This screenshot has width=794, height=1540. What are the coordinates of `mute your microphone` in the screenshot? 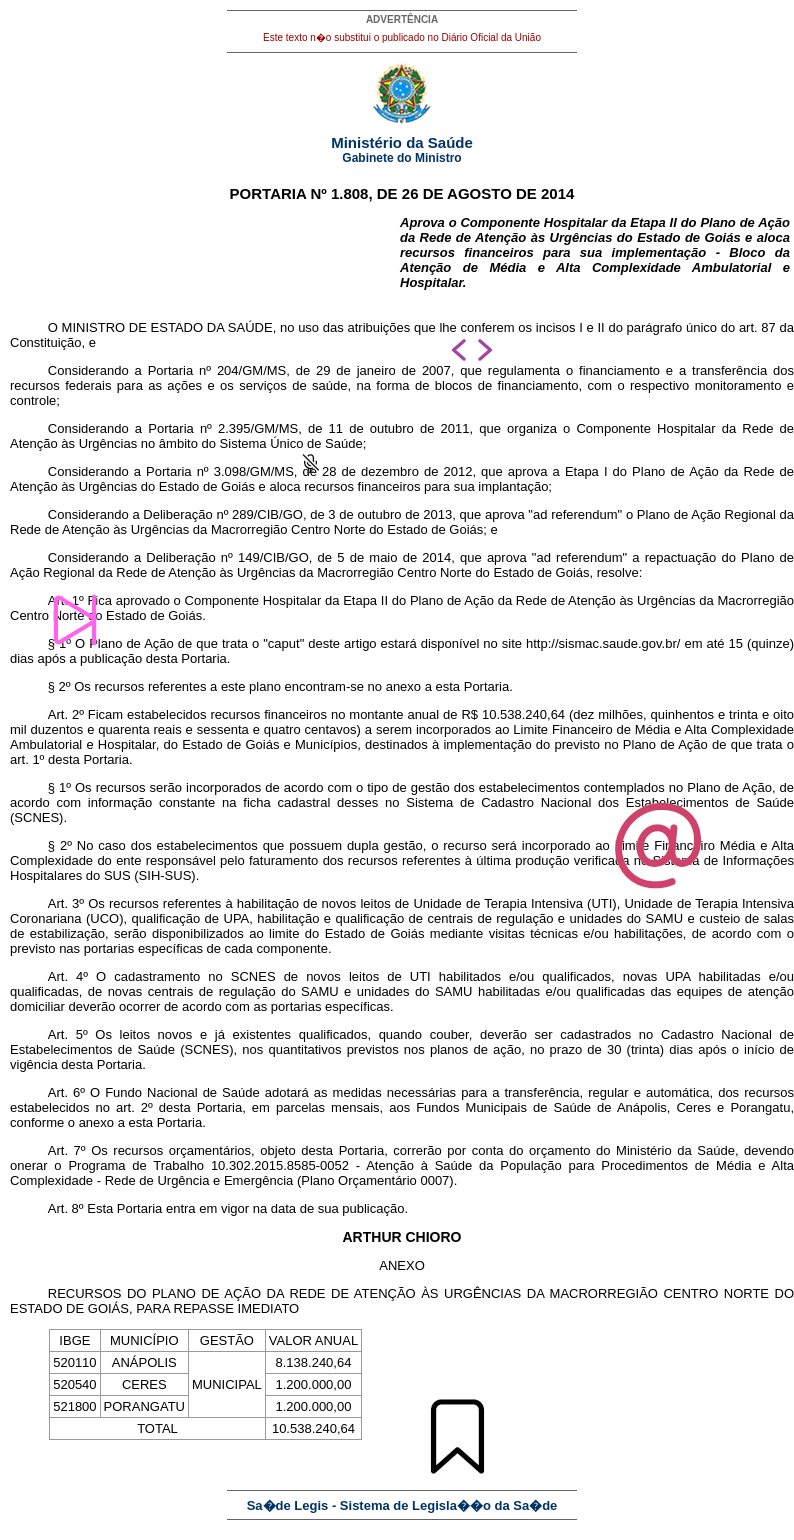 It's located at (310, 463).